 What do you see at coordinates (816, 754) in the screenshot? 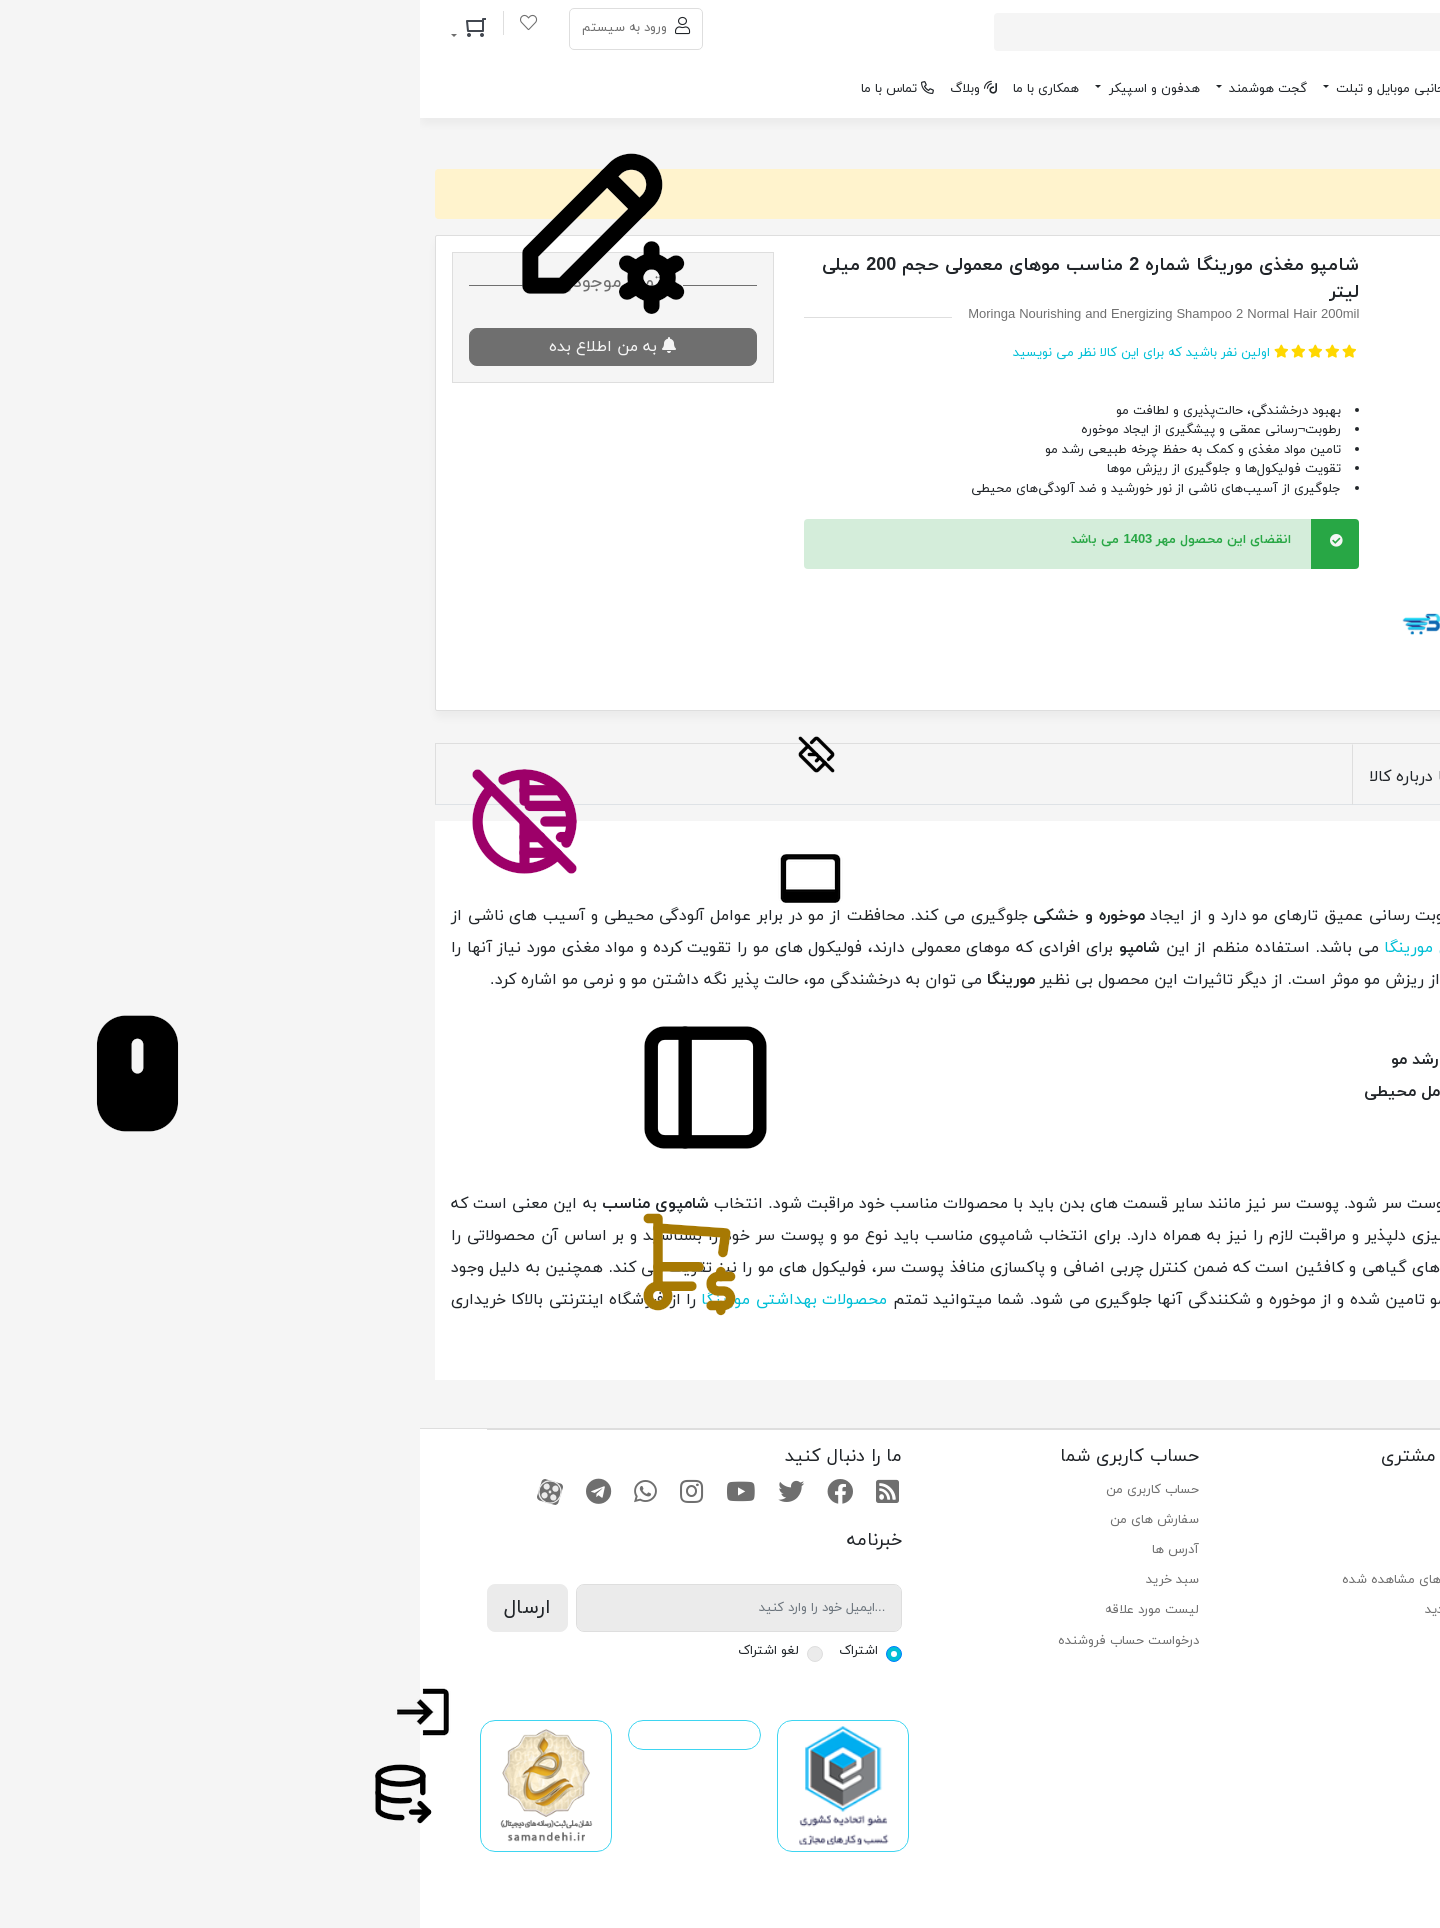
I see `navigation or directions unavailable` at bounding box center [816, 754].